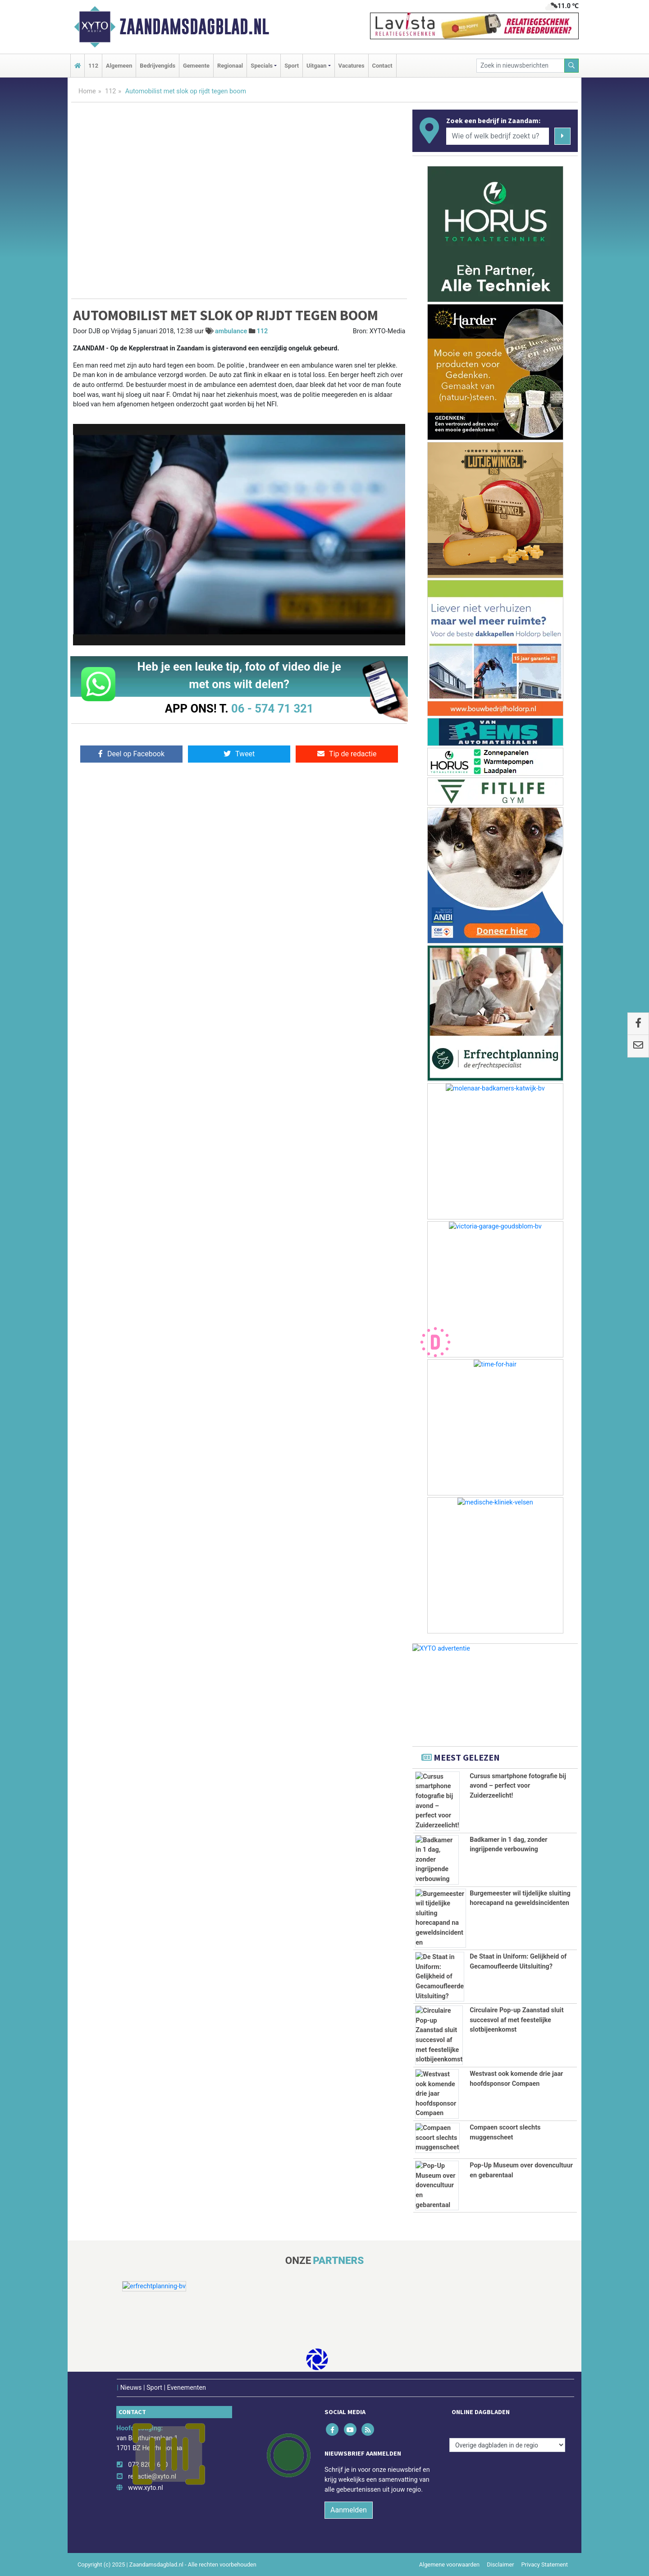 The image size is (649, 2576). Describe the element at coordinates (317, 2359) in the screenshot. I see `adjust camera aperture settings` at that location.